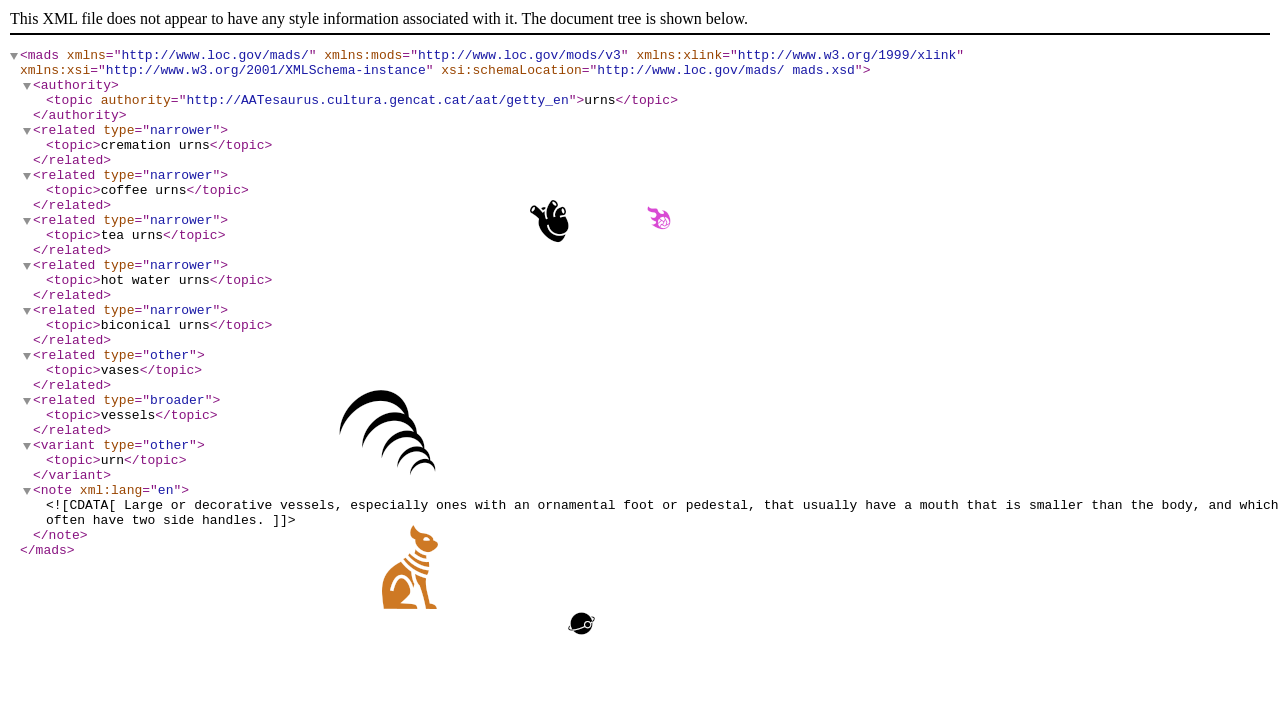  What do you see at coordinates (581, 623) in the screenshot?
I see `view orbital mechanics or space simulation settings` at bounding box center [581, 623].